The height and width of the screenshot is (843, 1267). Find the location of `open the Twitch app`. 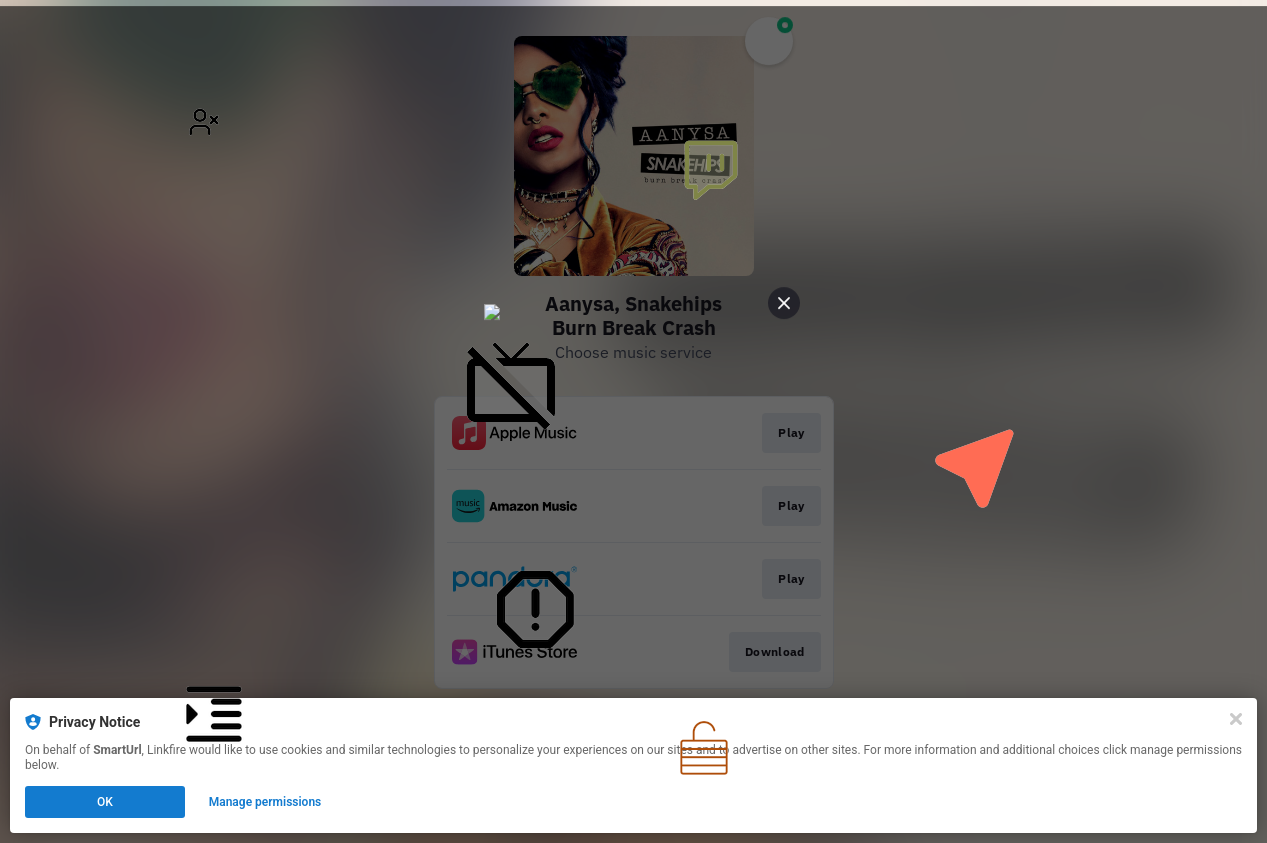

open the Twitch app is located at coordinates (711, 167).